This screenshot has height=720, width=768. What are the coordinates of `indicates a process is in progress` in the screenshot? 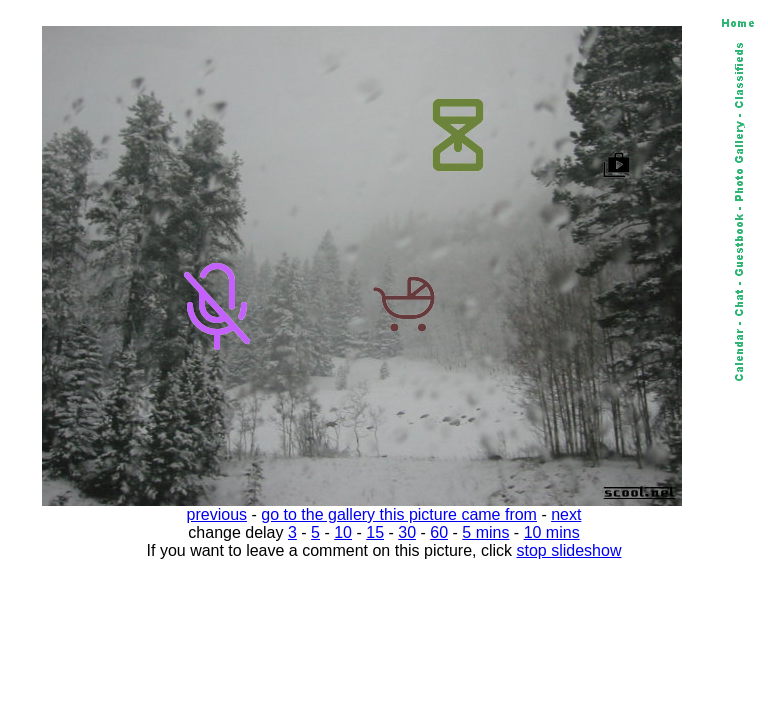 It's located at (458, 135).